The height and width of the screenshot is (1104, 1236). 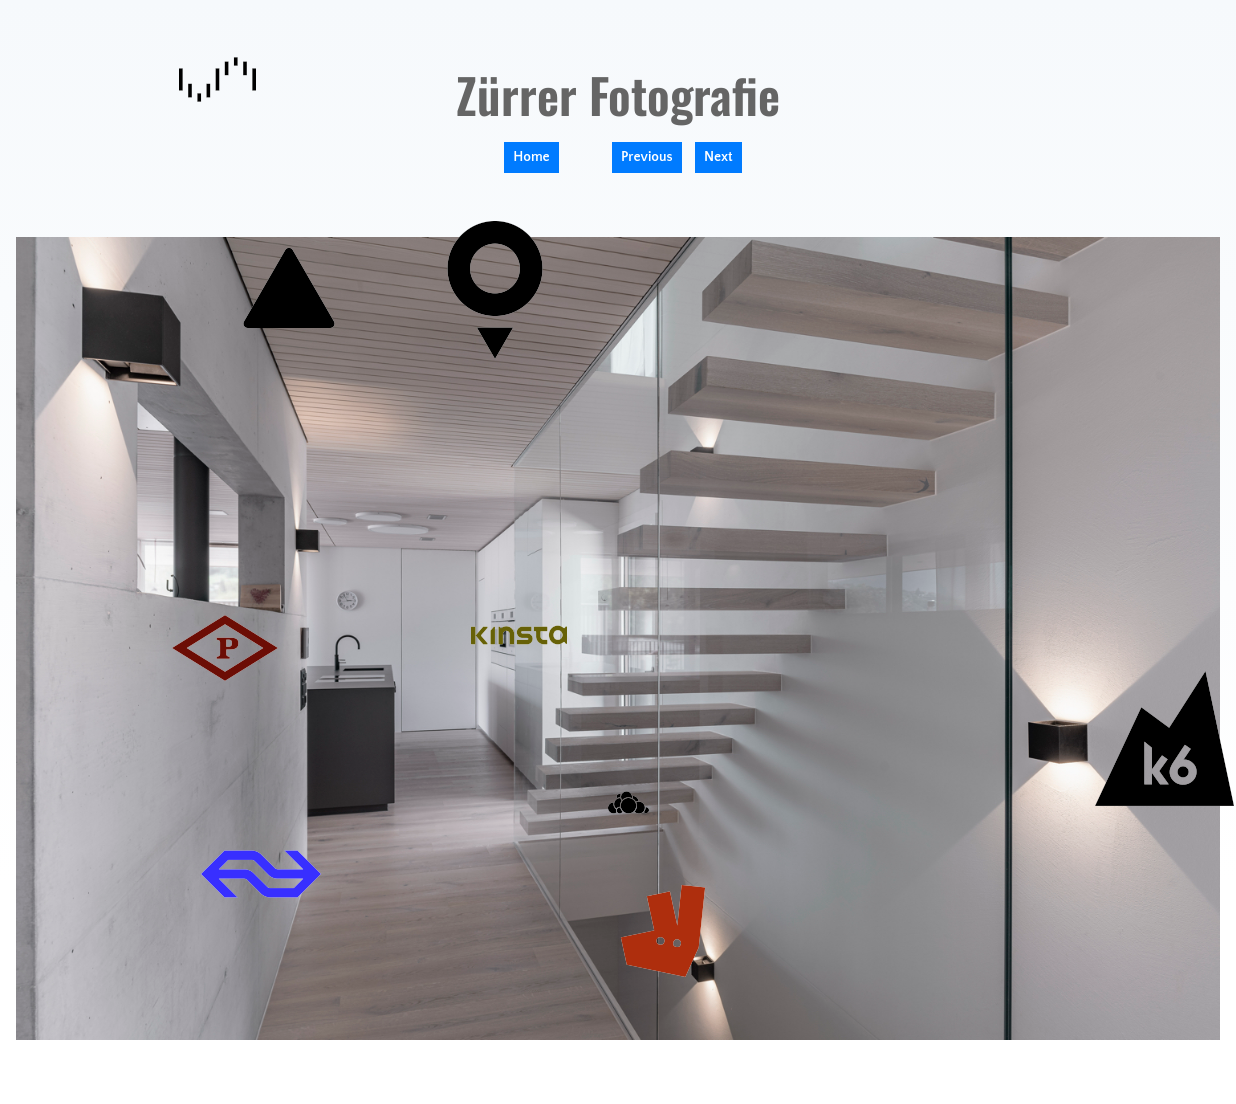 I want to click on open TomTom navigation app, so click(x=495, y=290).